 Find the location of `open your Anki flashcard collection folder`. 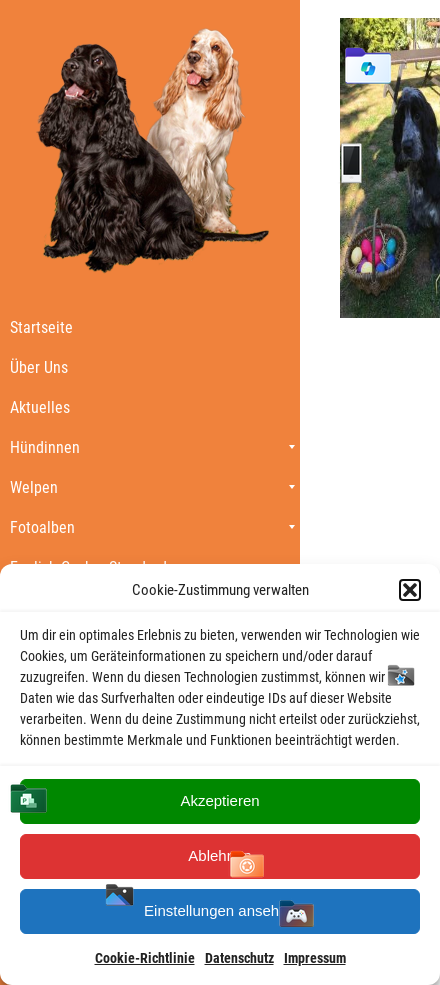

open your Anki flashcard collection folder is located at coordinates (401, 676).